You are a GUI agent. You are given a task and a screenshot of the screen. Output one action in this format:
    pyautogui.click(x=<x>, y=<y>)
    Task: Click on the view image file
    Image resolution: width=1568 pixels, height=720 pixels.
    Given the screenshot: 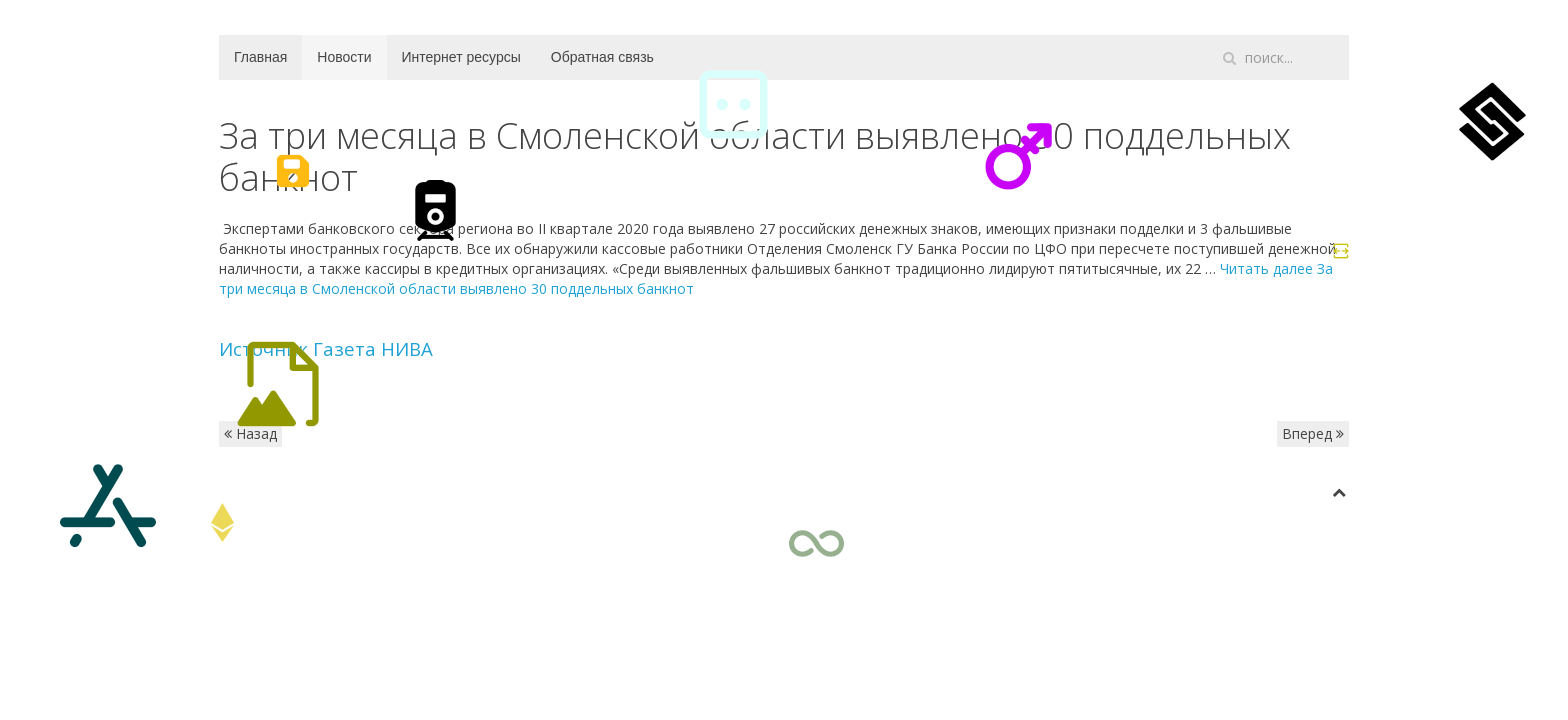 What is the action you would take?
    pyautogui.click(x=283, y=384)
    